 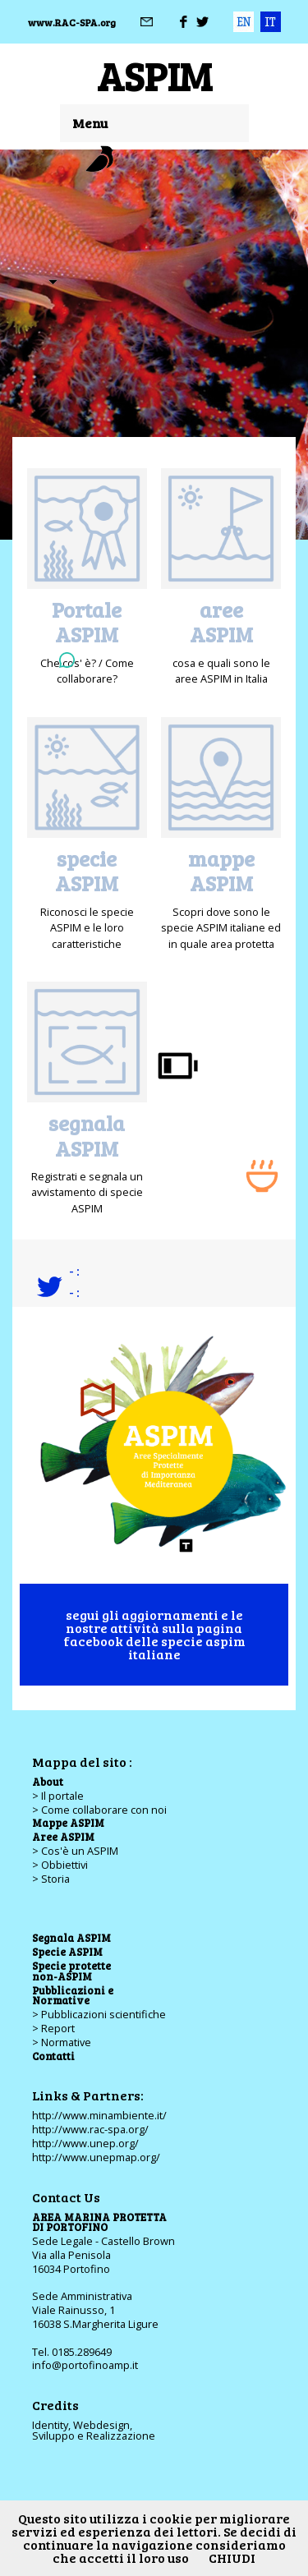 What do you see at coordinates (53, 281) in the screenshot?
I see `expand dropdown menu` at bounding box center [53, 281].